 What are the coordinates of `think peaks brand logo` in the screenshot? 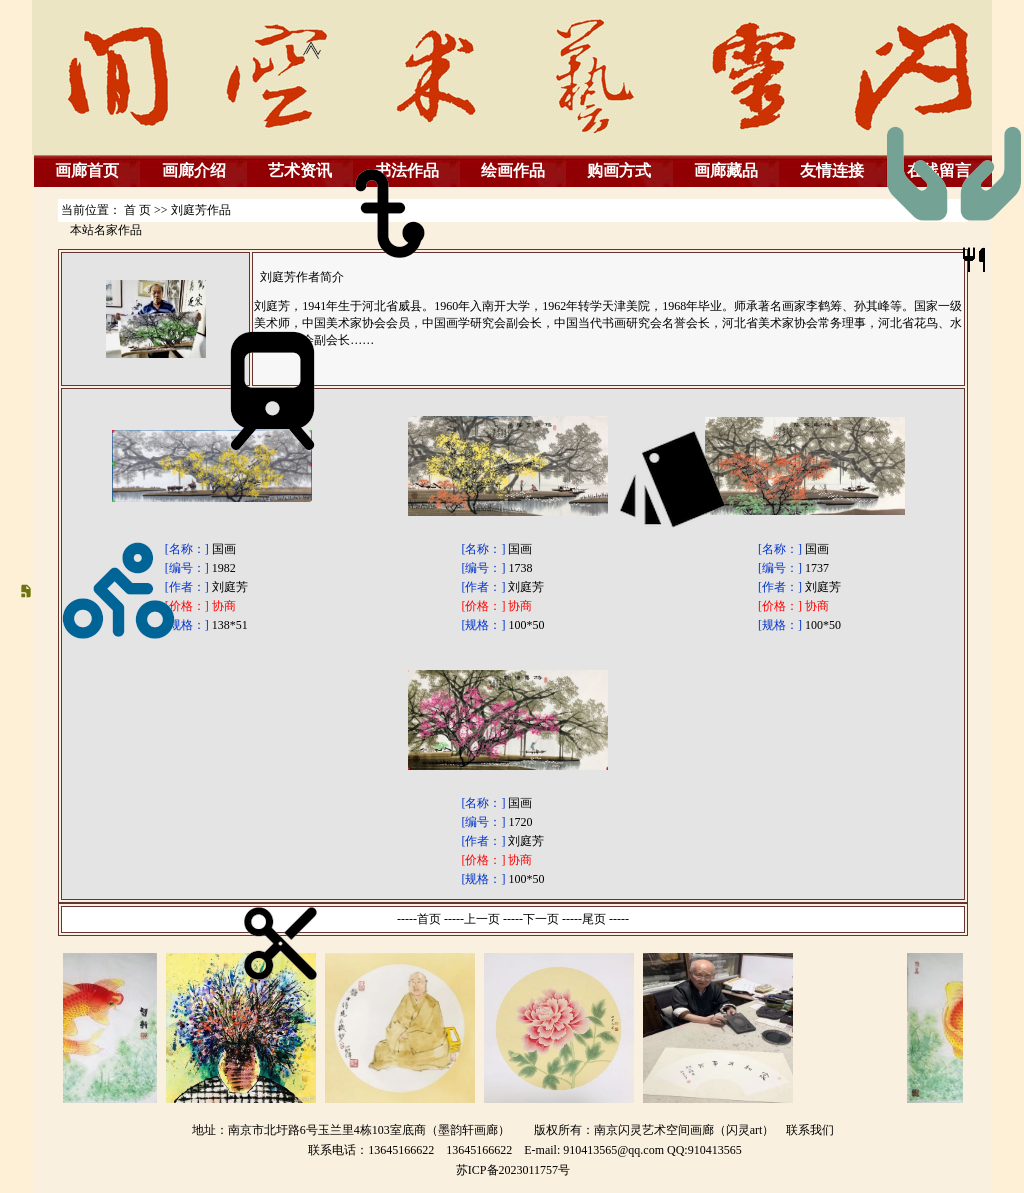 It's located at (312, 50).